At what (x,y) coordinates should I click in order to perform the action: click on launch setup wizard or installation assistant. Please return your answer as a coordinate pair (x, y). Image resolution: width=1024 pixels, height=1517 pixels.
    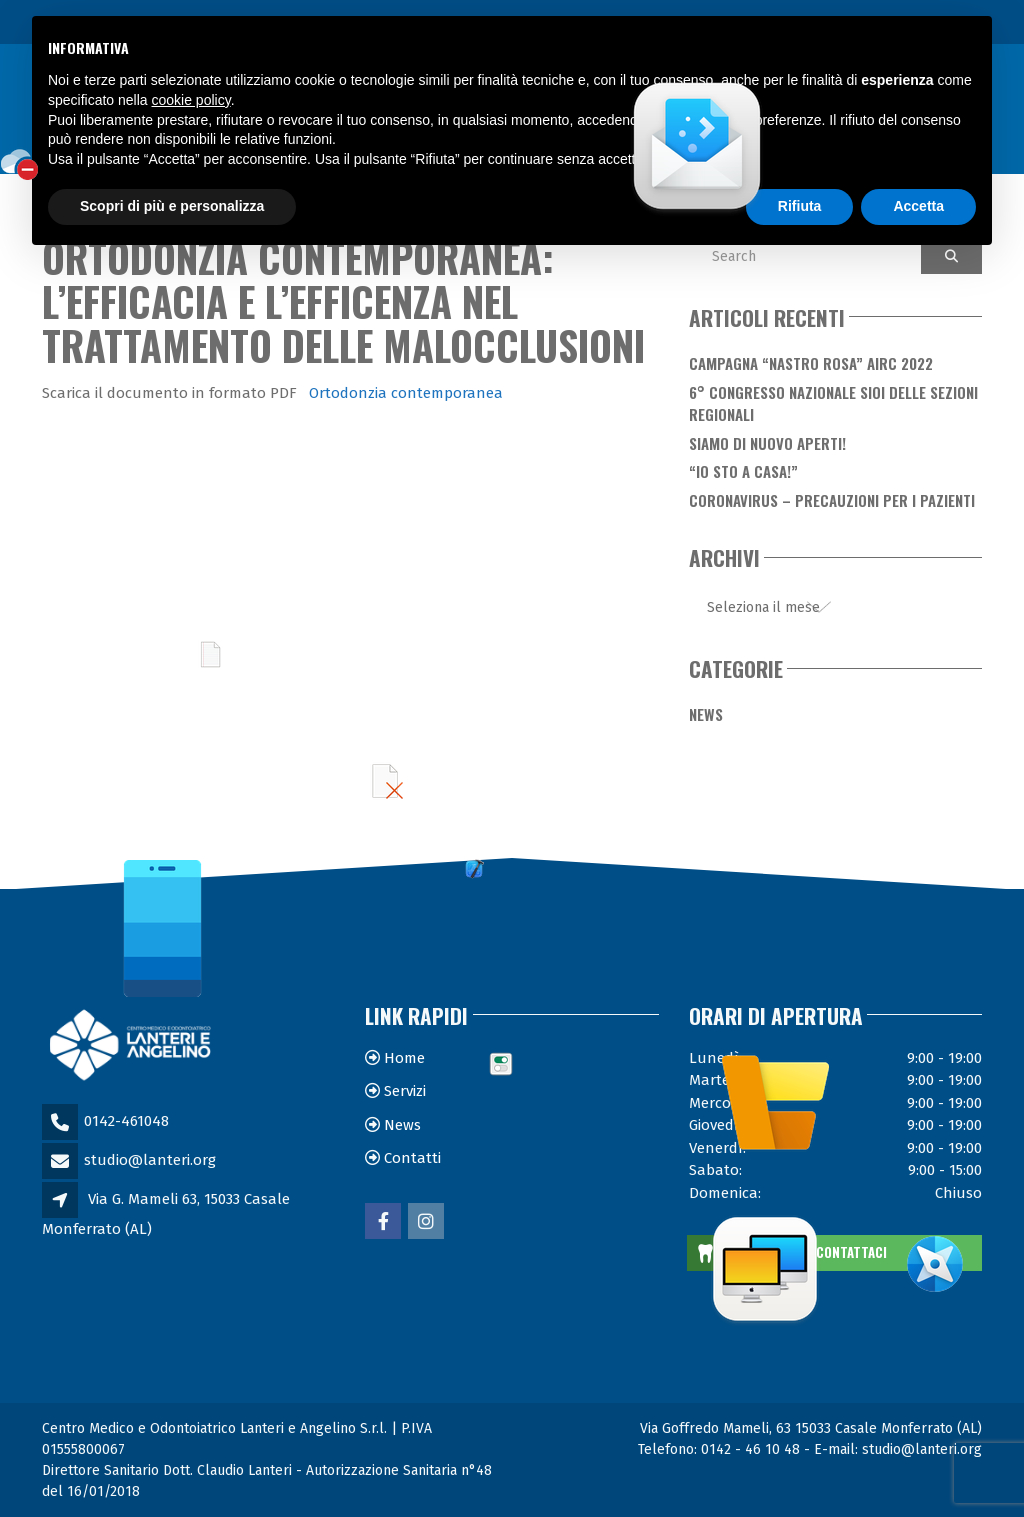
    Looking at the image, I should click on (935, 1264).